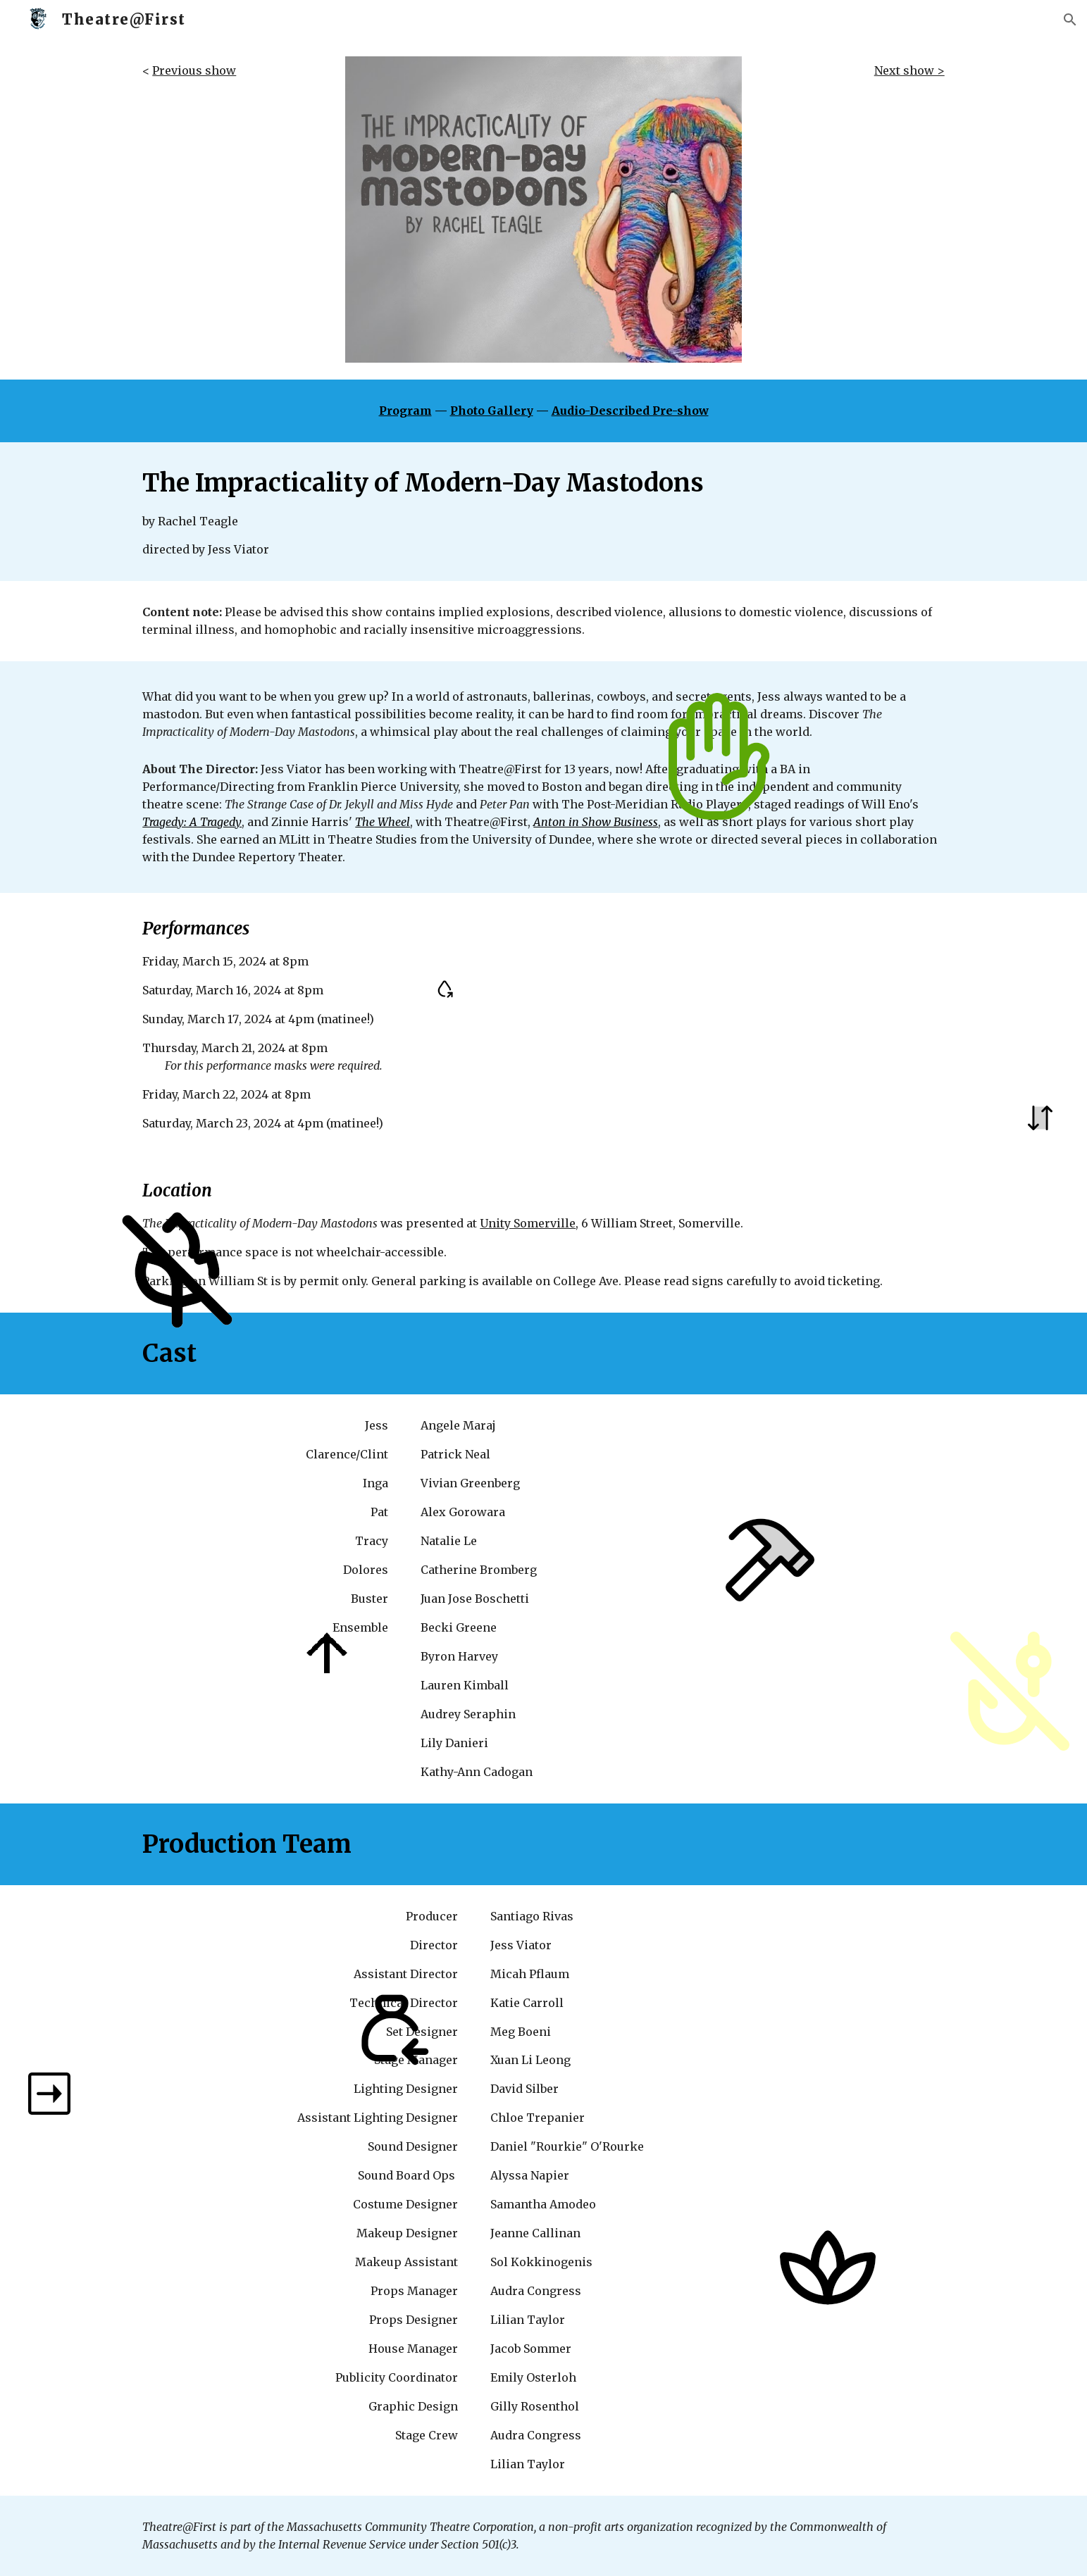  What do you see at coordinates (177, 1270) in the screenshot?
I see `indicates gluten-free option or product` at bounding box center [177, 1270].